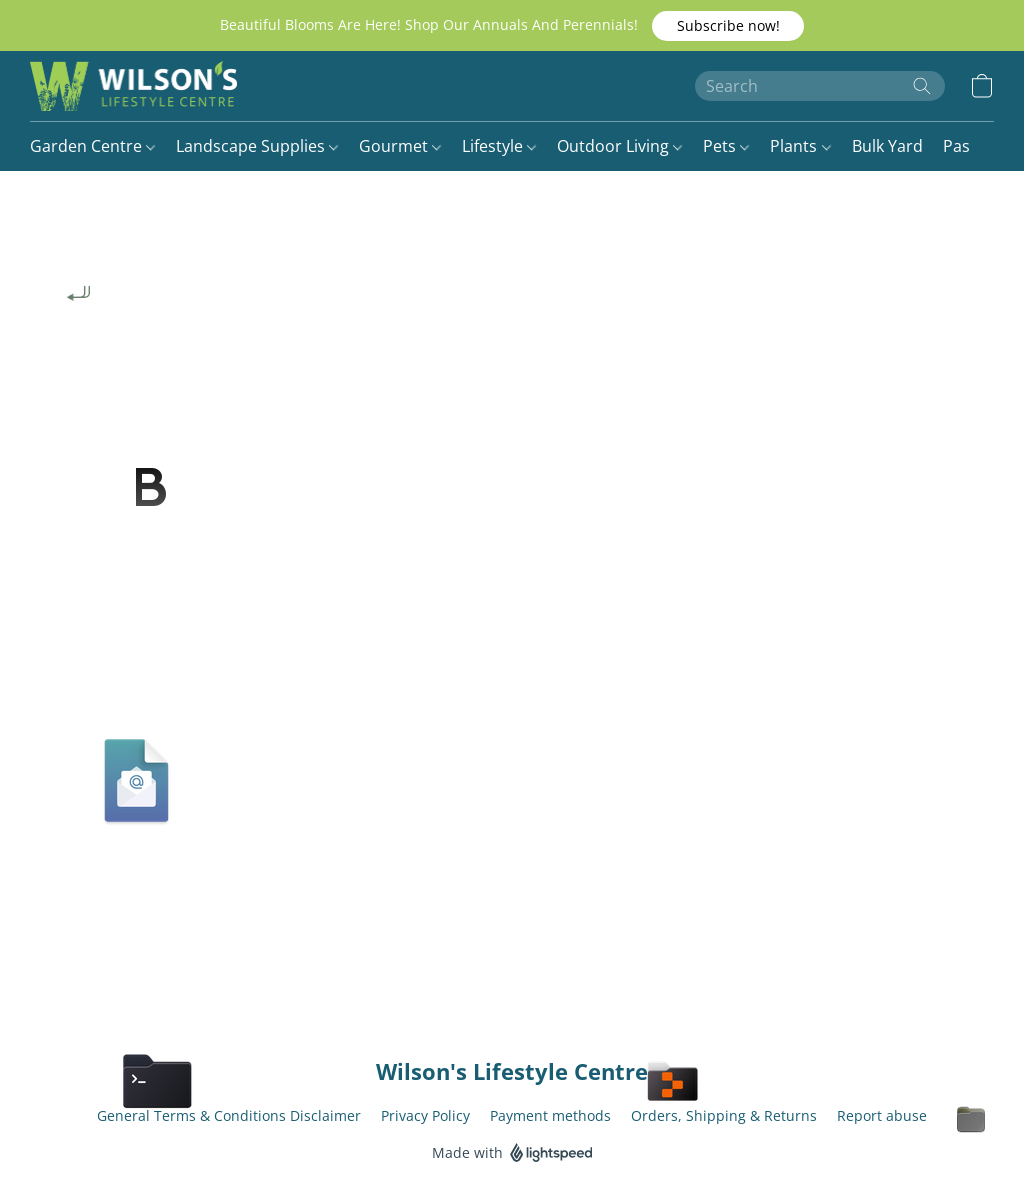  Describe the element at coordinates (971, 1119) in the screenshot. I see `open a folder or directory` at that location.